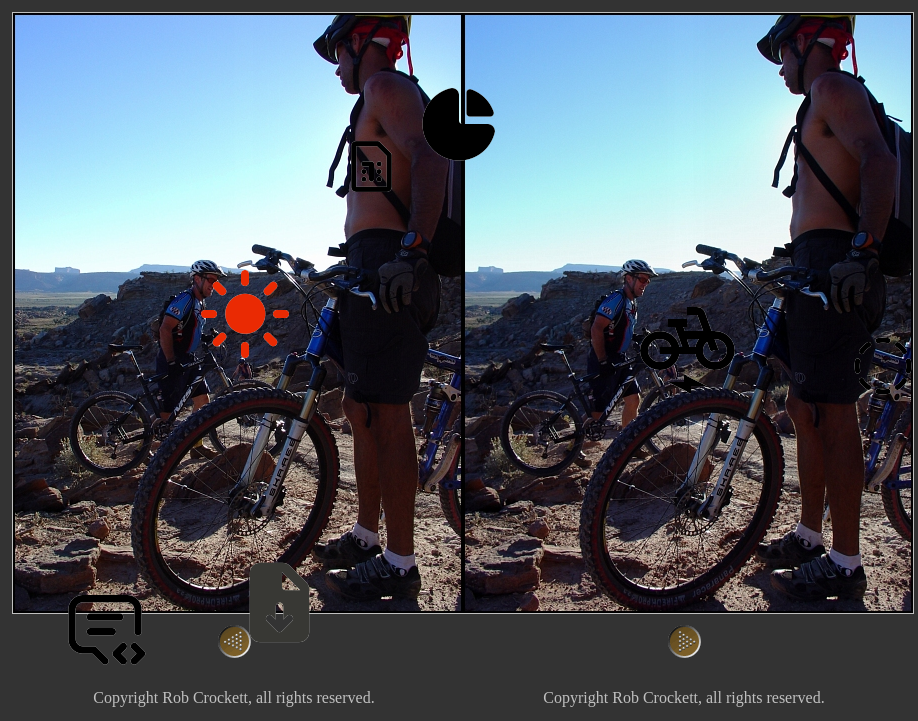 The width and height of the screenshot is (918, 721). What do you see at coordinates (279, 602) in the screenshot?
I see `download file` at bounding box center [279, 602].